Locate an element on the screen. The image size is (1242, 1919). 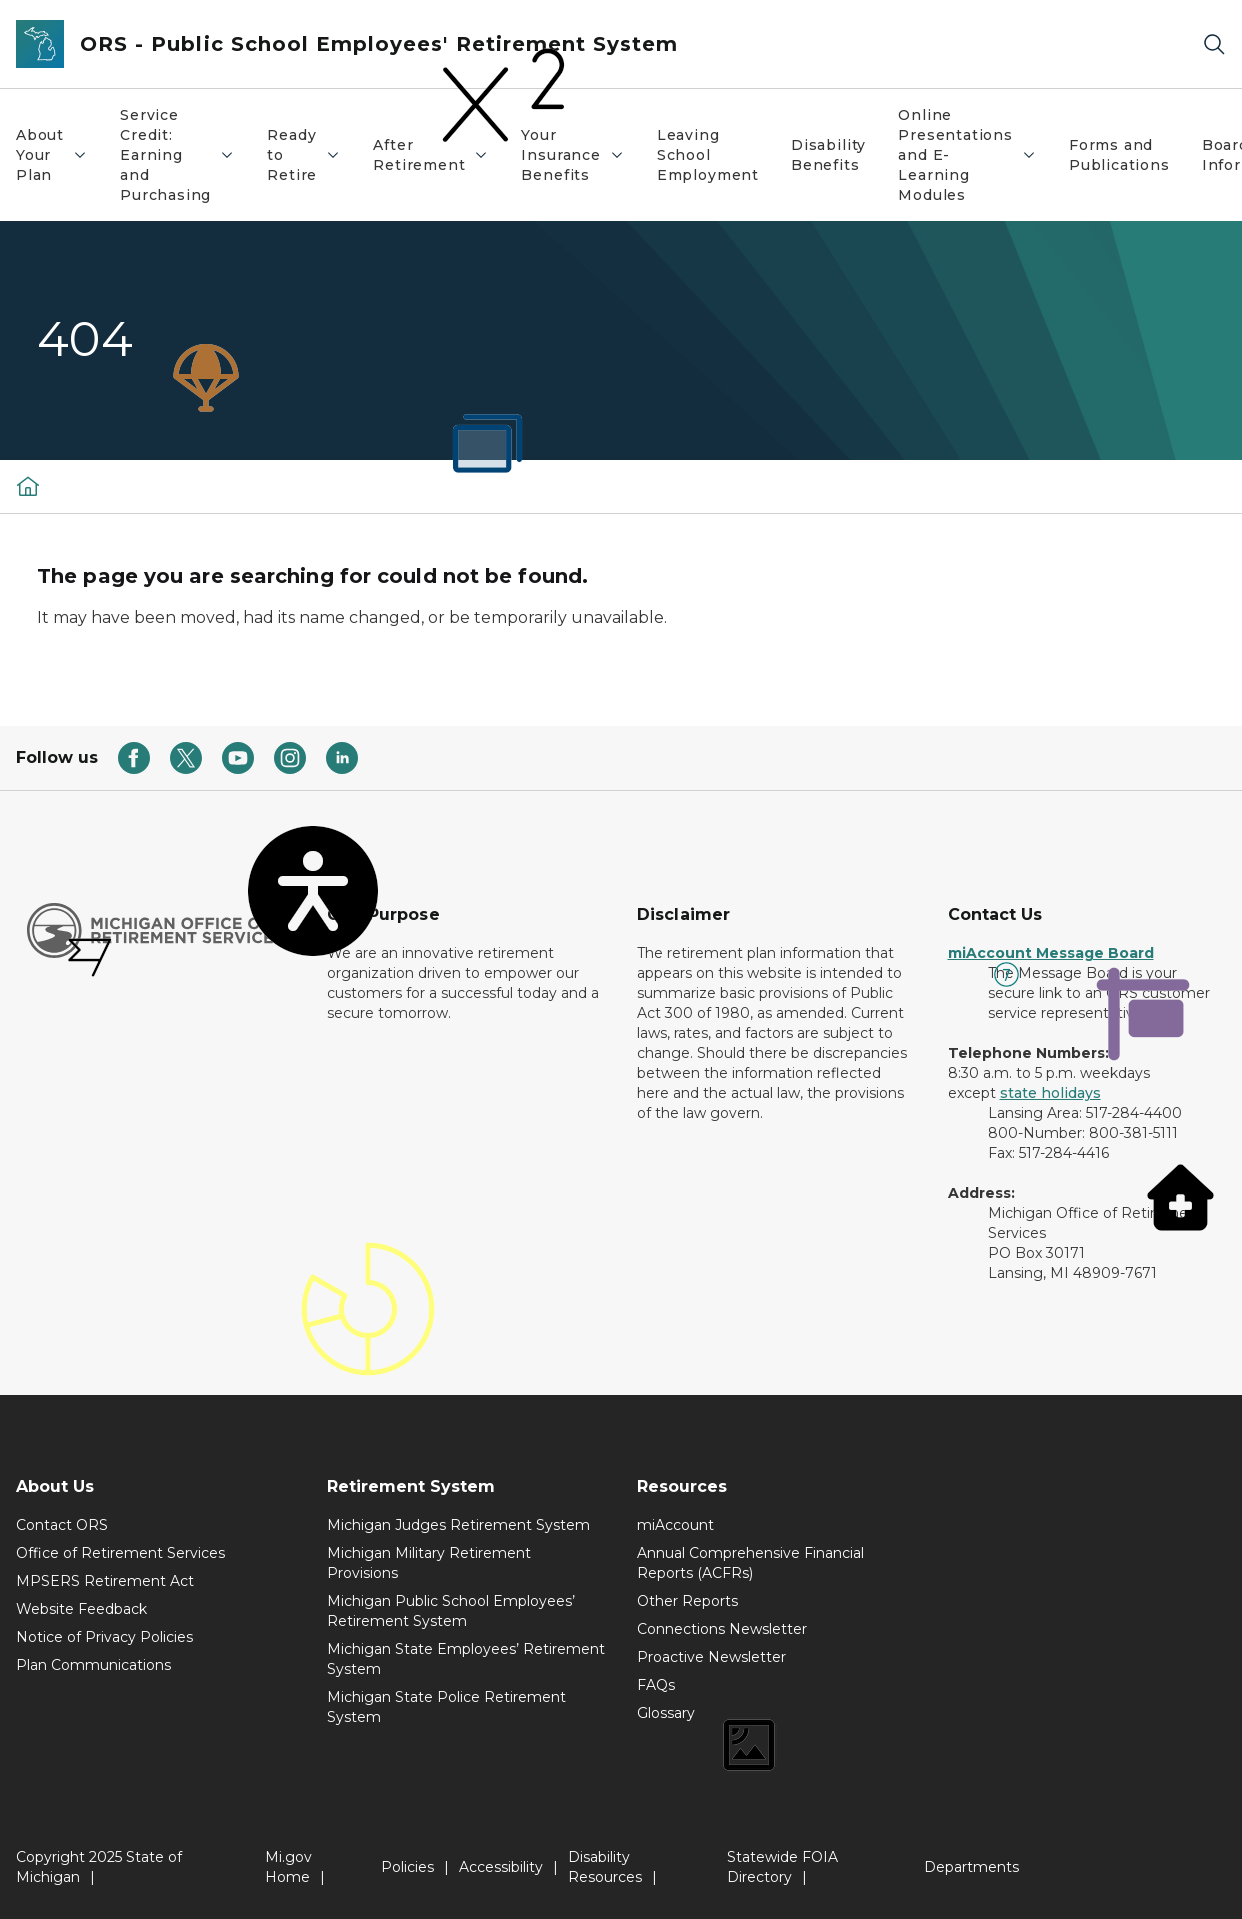
a signpost or location marker is located at coordinates (1143, 1014).